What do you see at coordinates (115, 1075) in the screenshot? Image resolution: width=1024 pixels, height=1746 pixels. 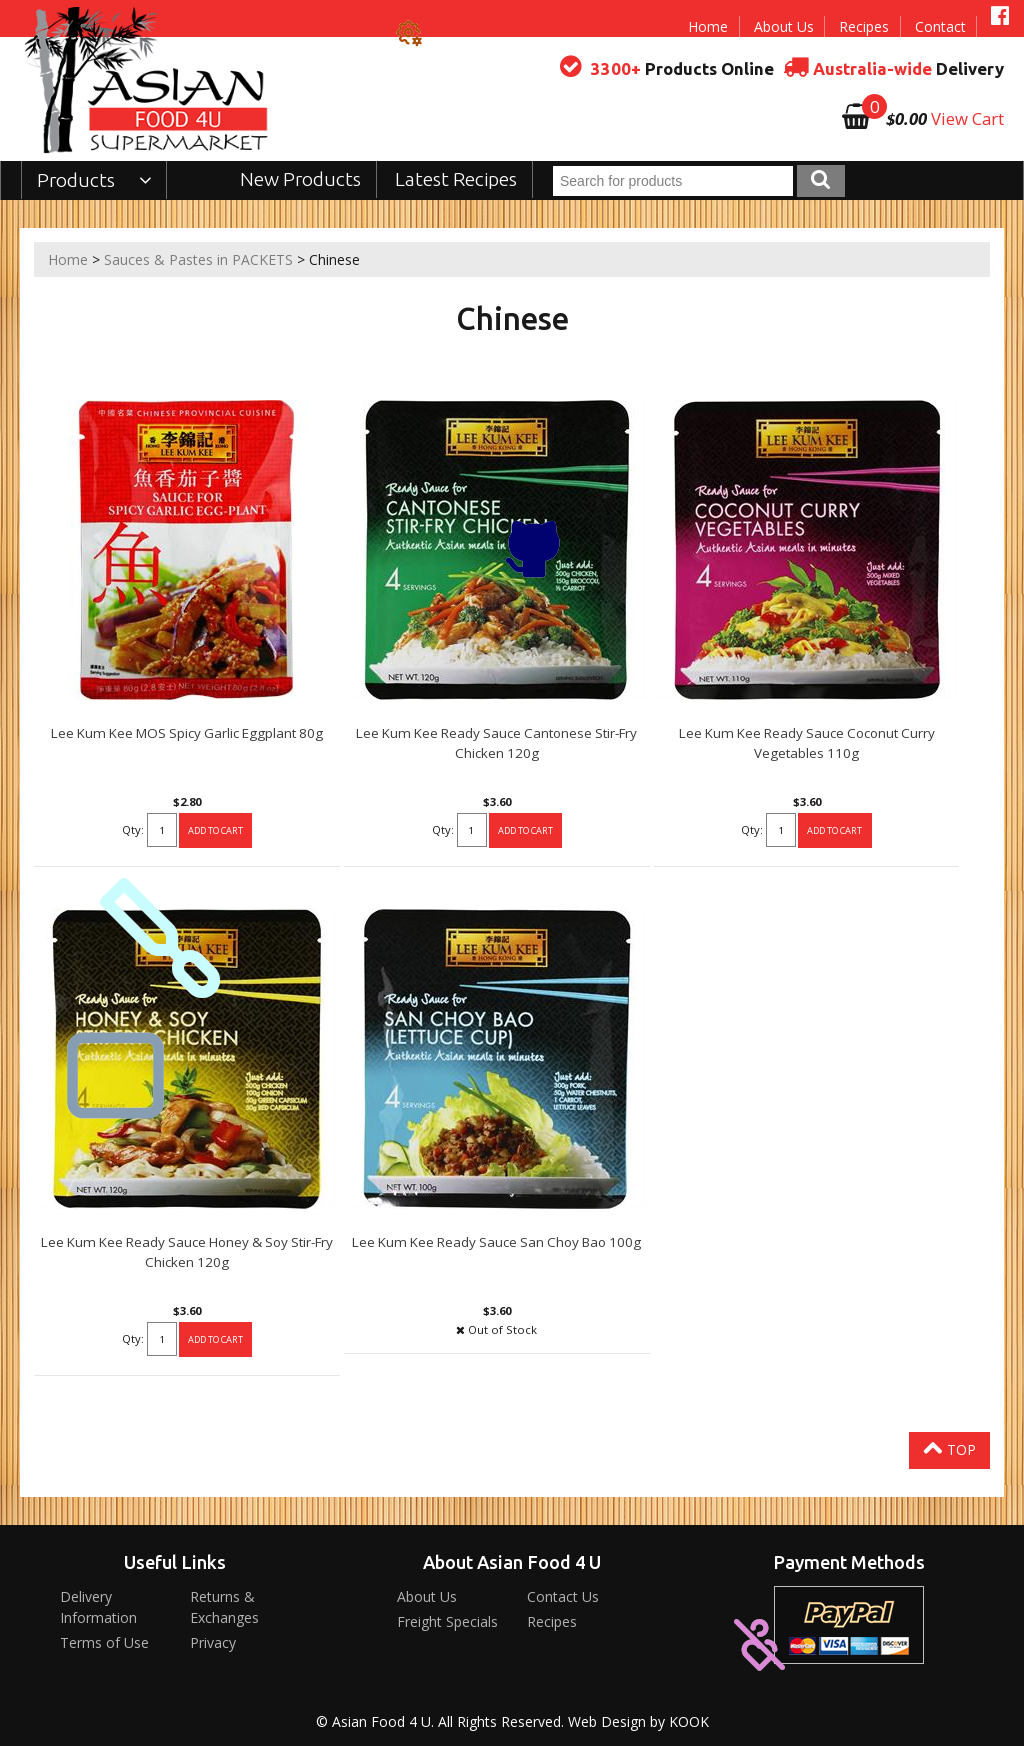 I see `crop image to 5:4 aspect ratio` at bounding box center [115, 1075].